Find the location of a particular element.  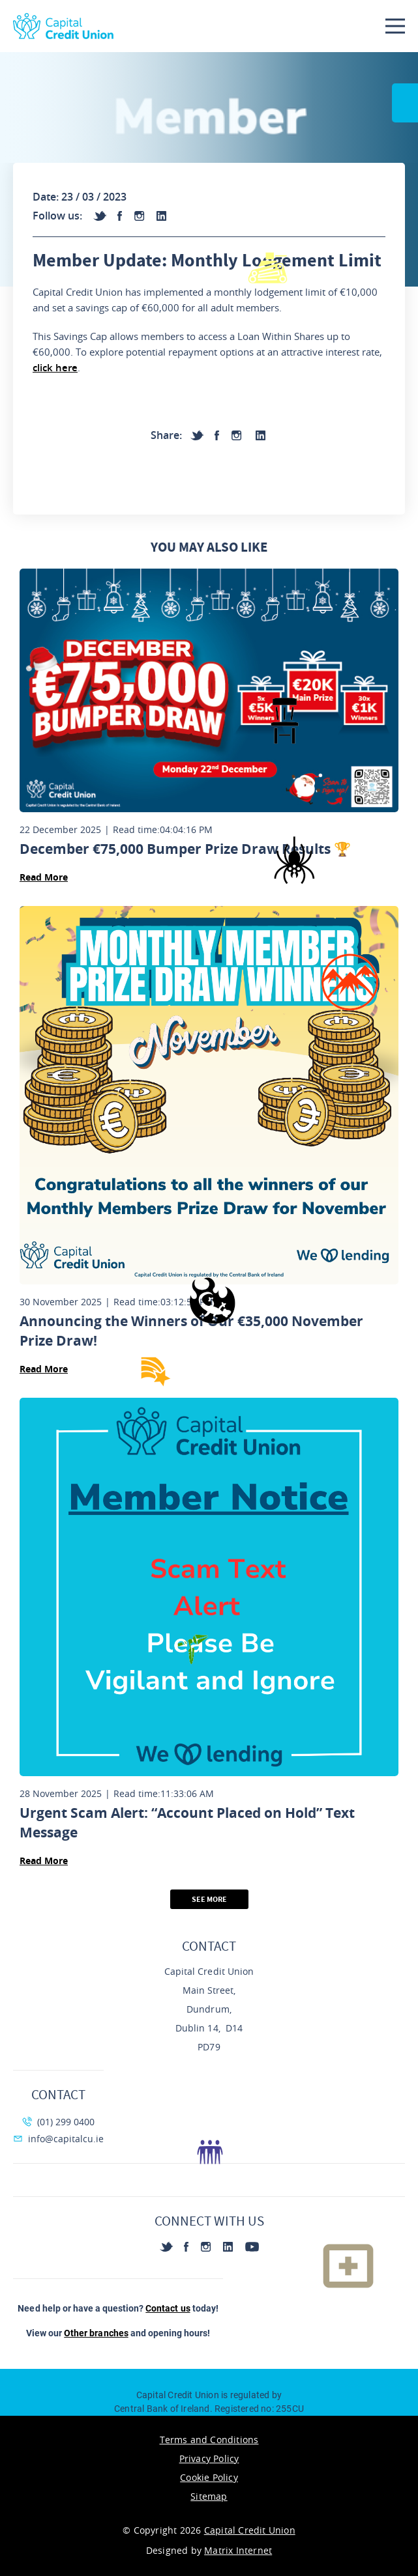

access health or medical supplies is located at coordinates (348, 2266).